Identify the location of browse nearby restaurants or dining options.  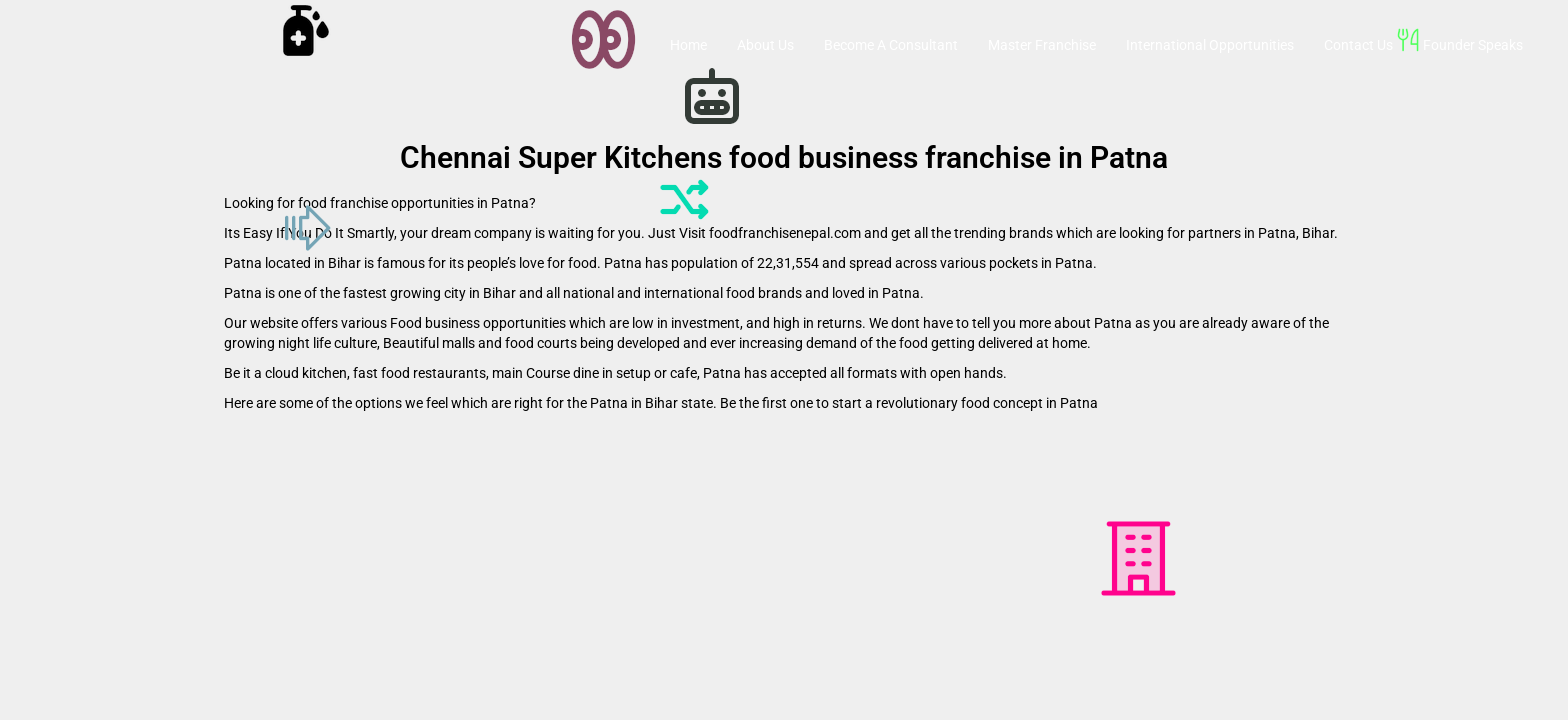
(1408, 39).